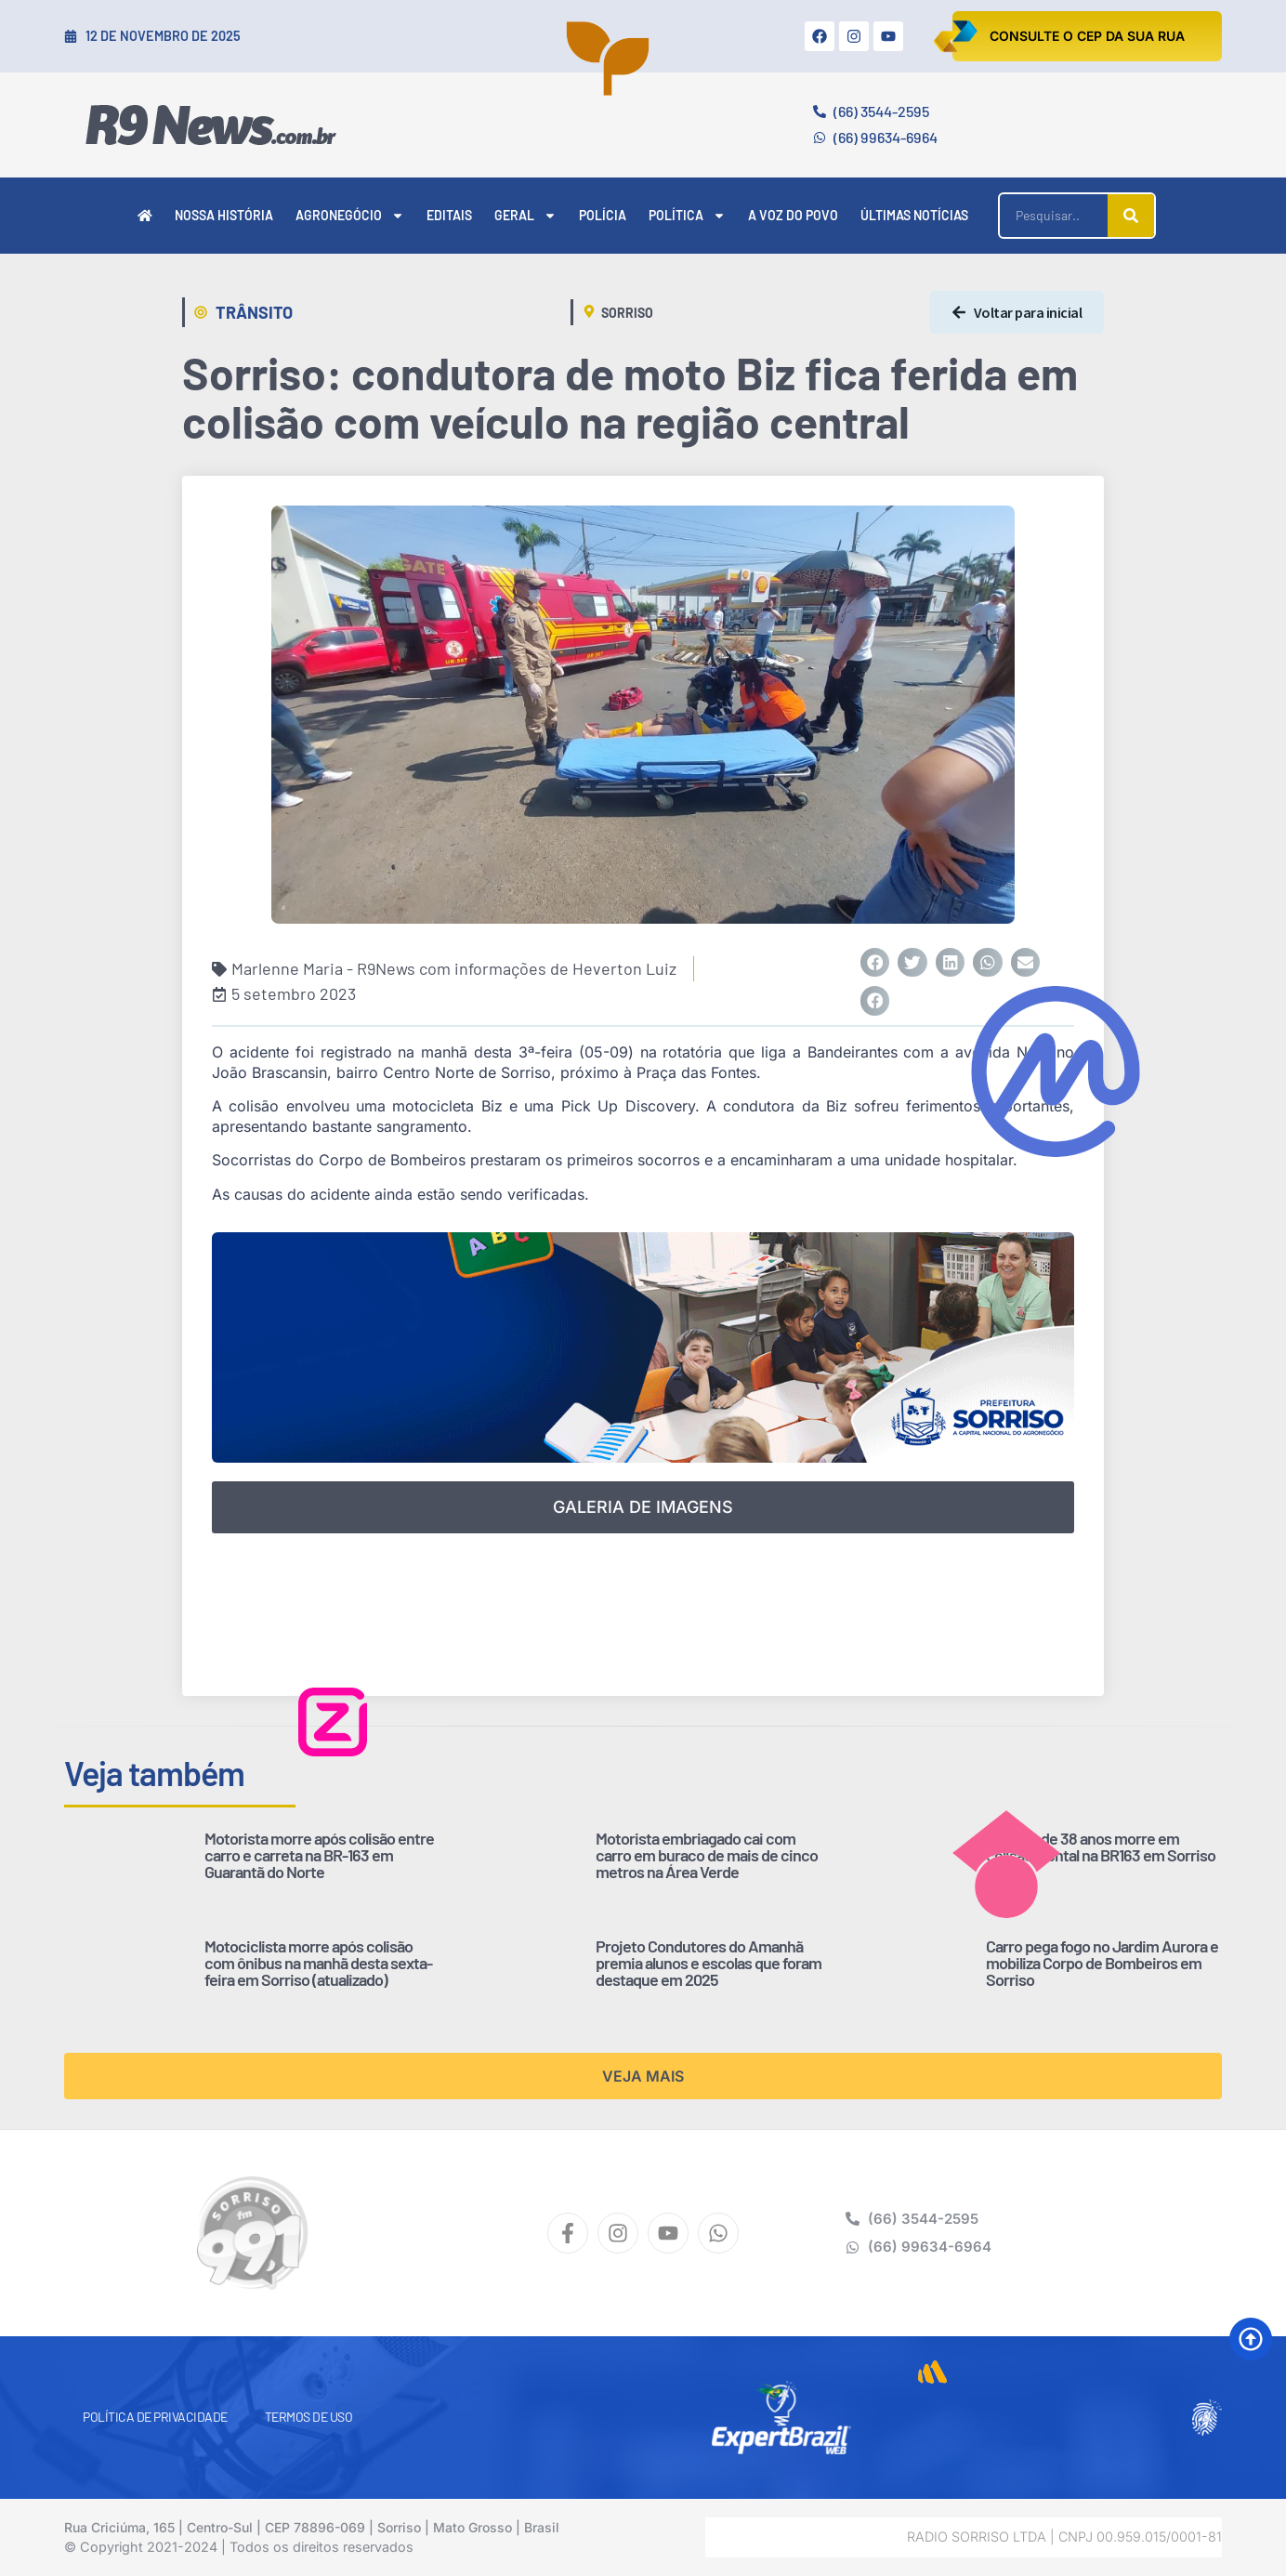 Image resolution: width=1286 pixels, height=2576 pixels. Describe the element at coordinates (932, 2372) in the screenshot. I see `better stack logo` at that location.